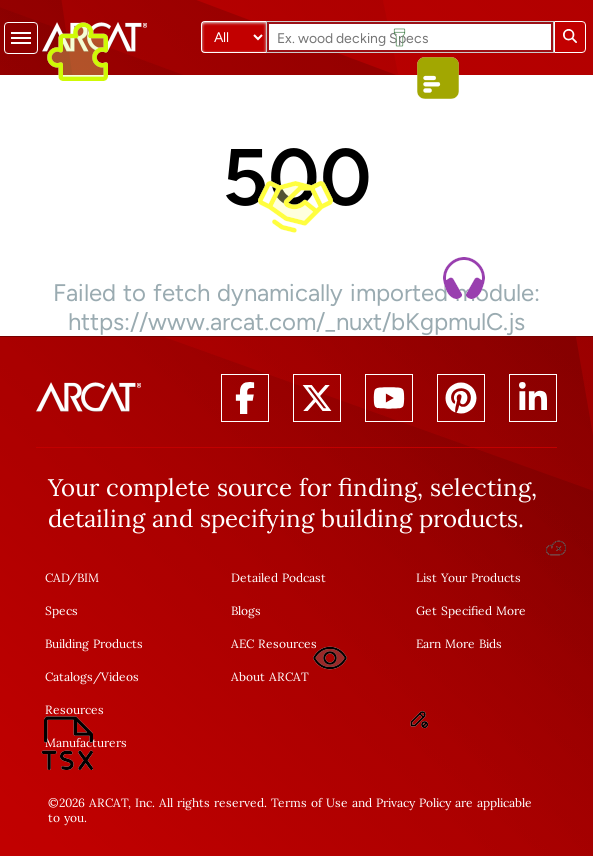 The width and height of the screenshot is (593, 856). Describe the element at coordinates (464, 278) in the screenshot. I see `contact customer support` at that location.